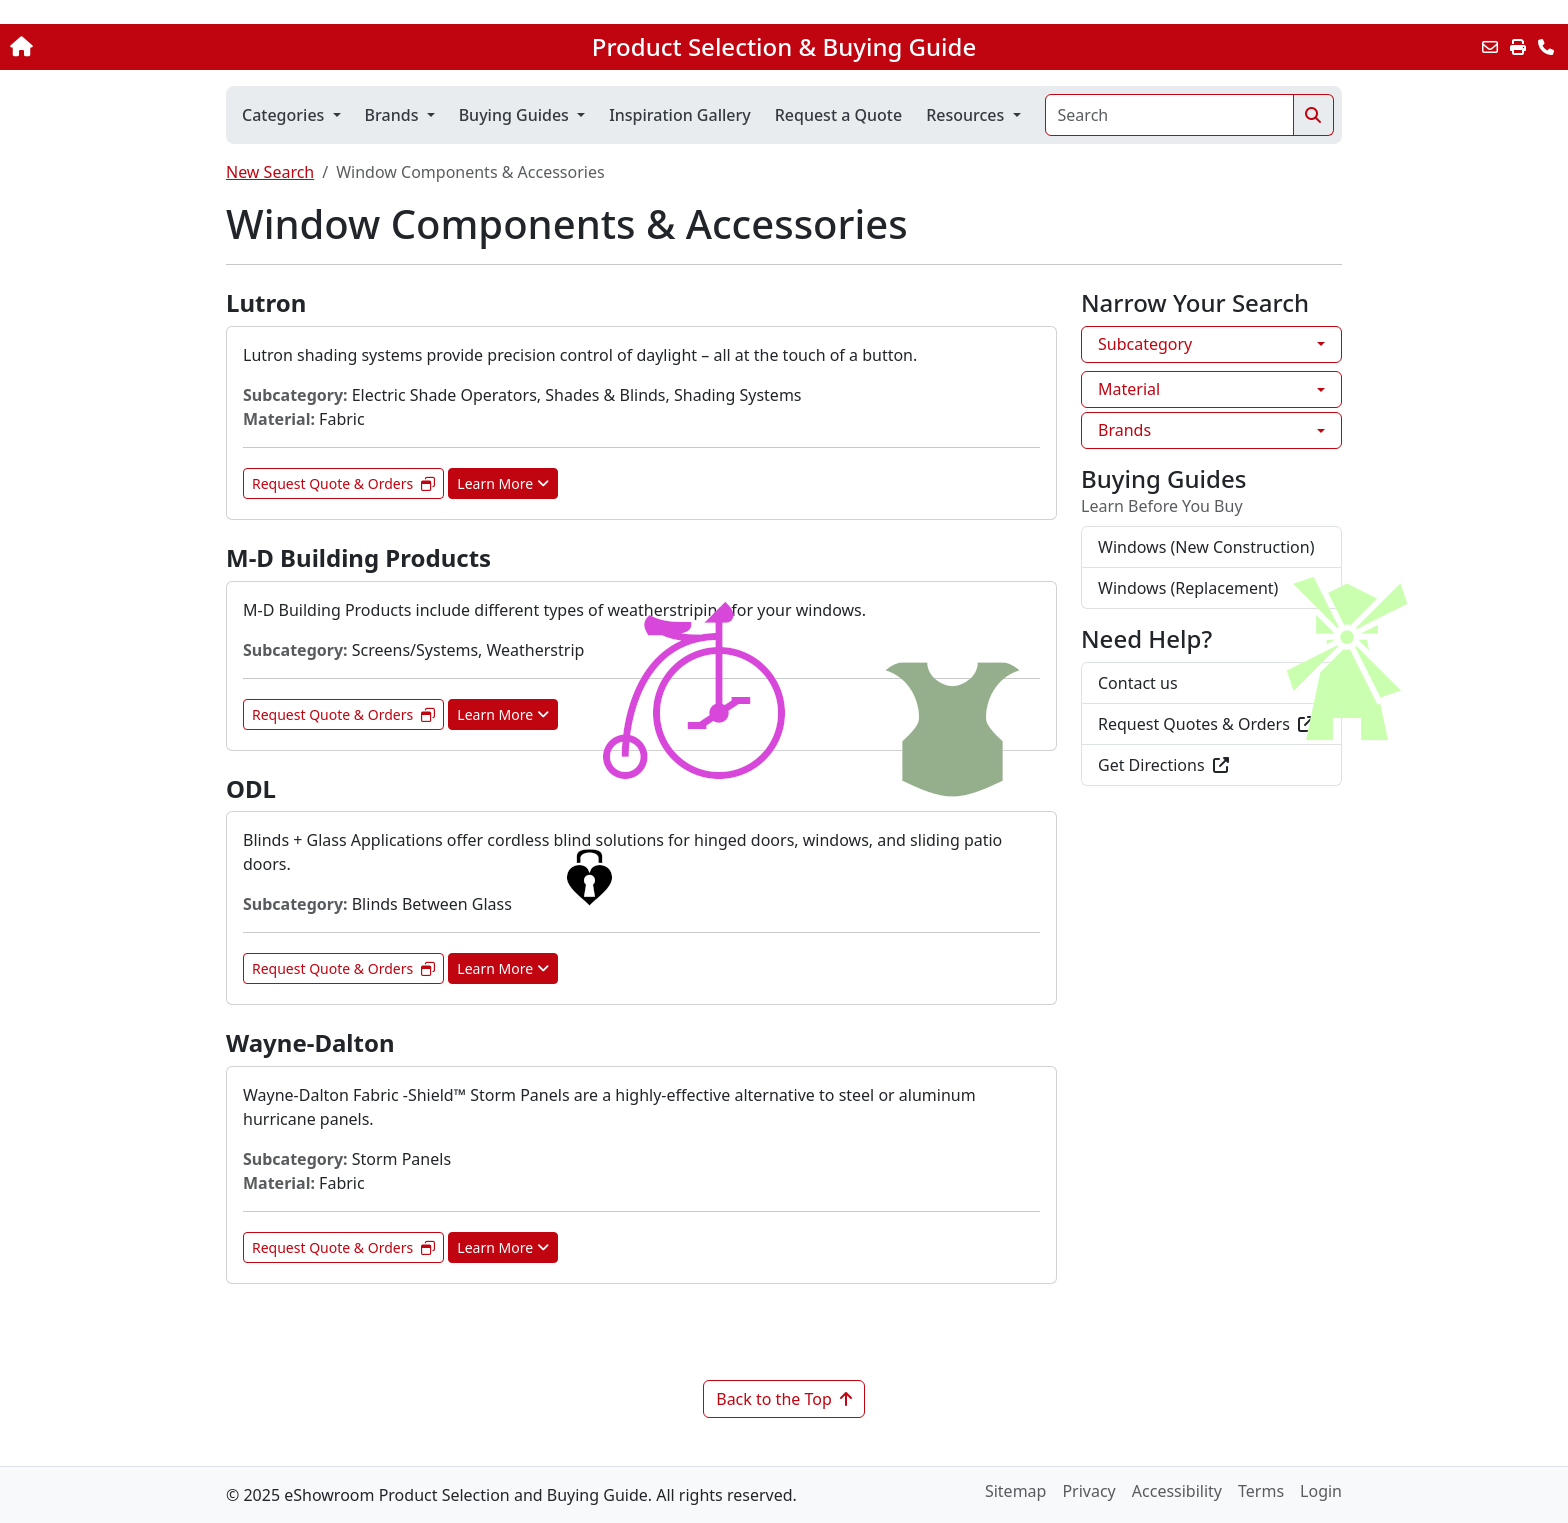  What do you see at coordinates (952, 729) in the screenshot?
I see `equip body armor or protective vest` at bounding box center [952, 729].